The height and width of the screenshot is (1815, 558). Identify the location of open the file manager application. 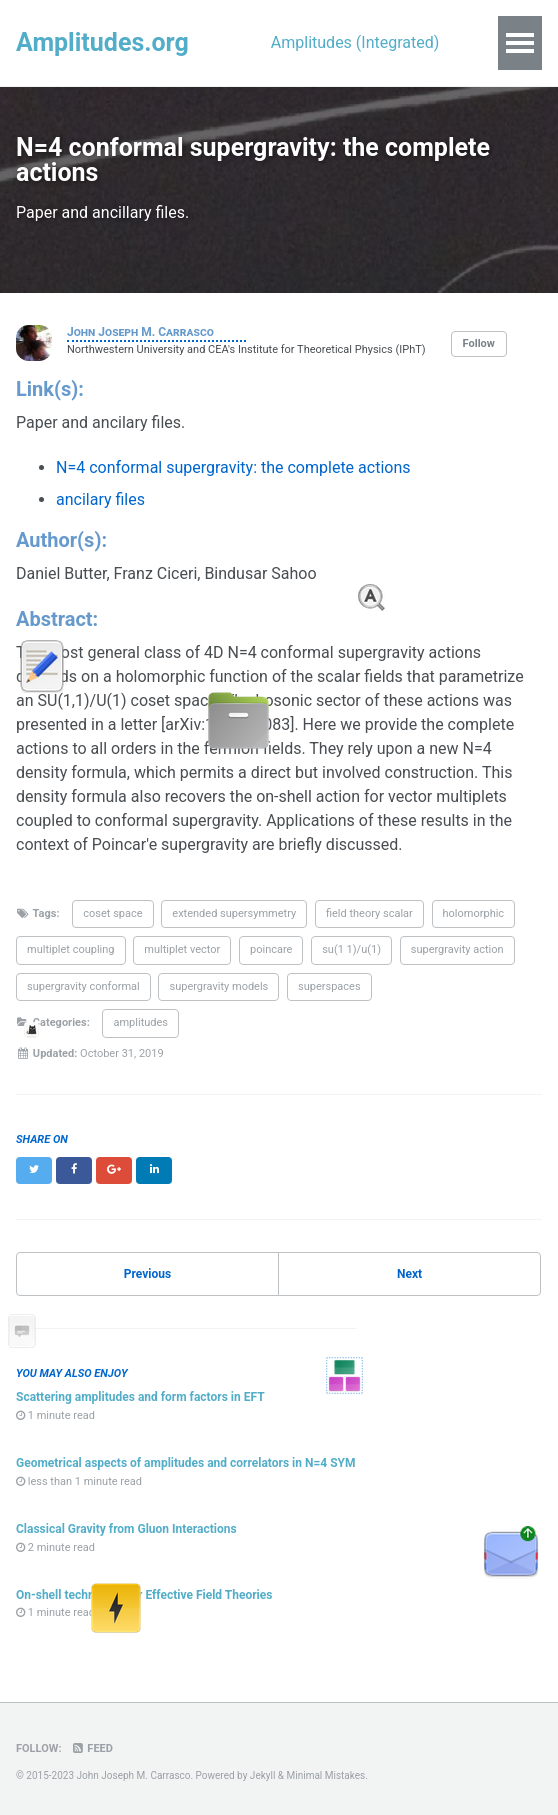
(238, 720).